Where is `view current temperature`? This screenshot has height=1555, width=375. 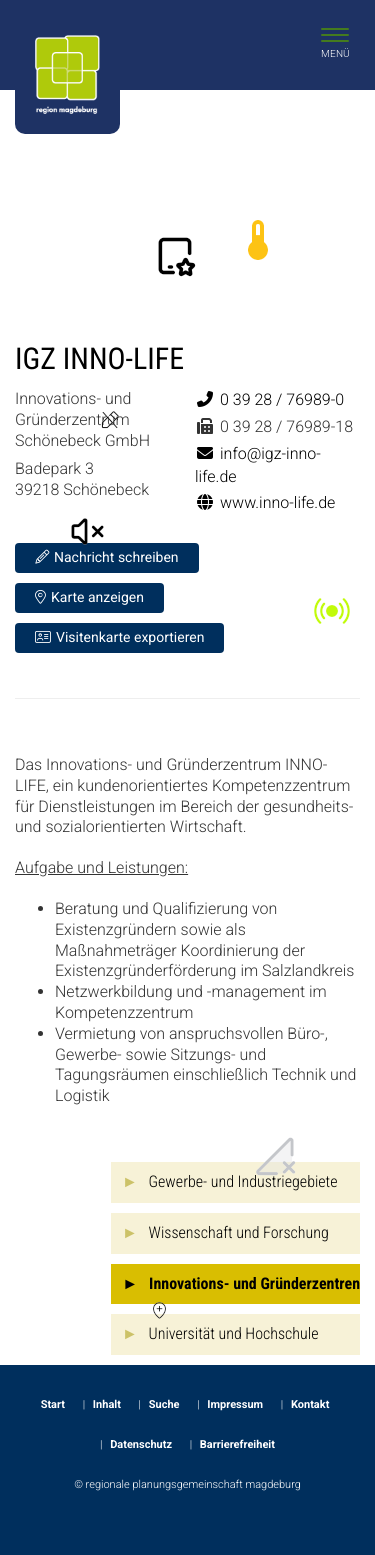 view current temperature is located at coordinates (258, 240).